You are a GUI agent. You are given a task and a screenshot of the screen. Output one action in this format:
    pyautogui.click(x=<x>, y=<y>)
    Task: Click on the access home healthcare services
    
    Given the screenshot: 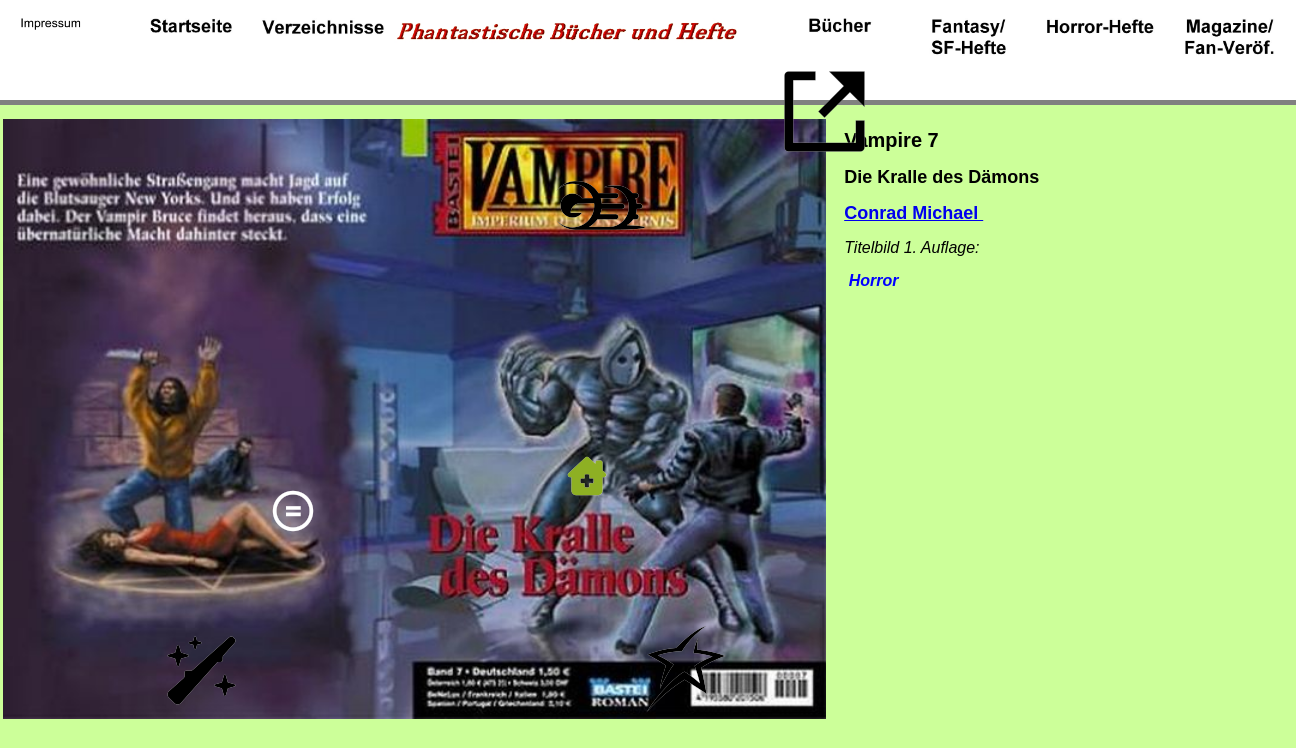 What is the action you would take?
    pyautogui.click(x=587, y=476)
    